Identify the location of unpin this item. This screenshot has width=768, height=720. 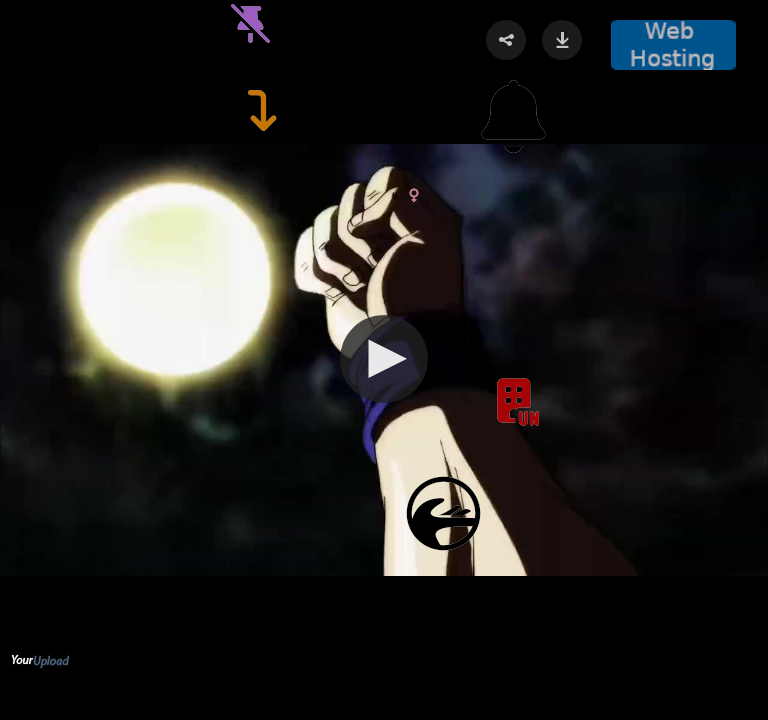
(250, 23).